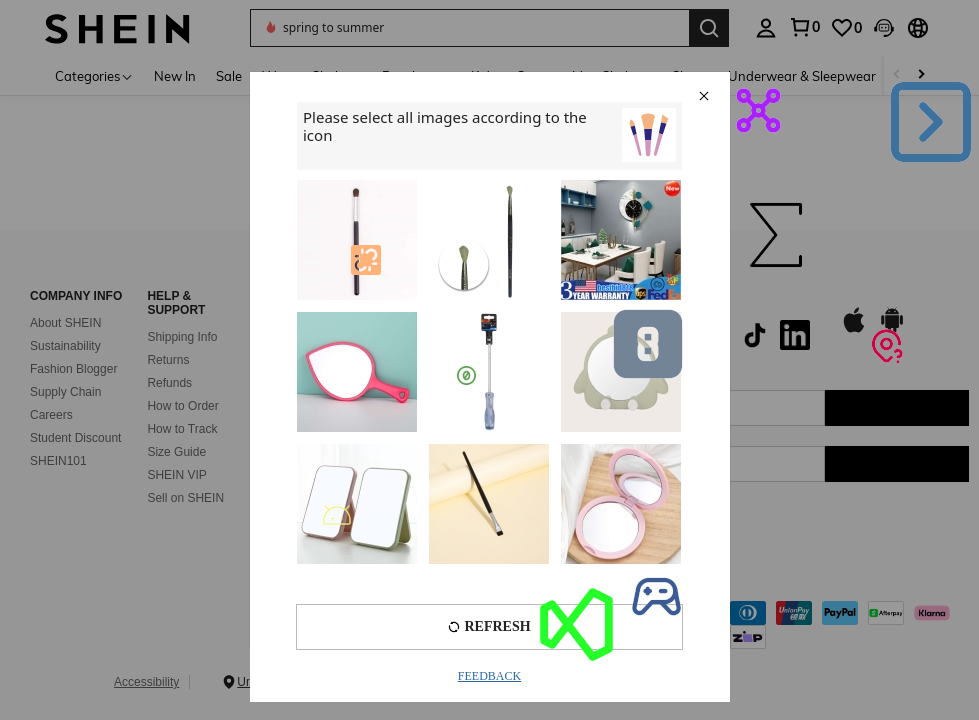  Describe the element at coordinates (758, 110) in the screenshot. I see `view star network topology` at that location.